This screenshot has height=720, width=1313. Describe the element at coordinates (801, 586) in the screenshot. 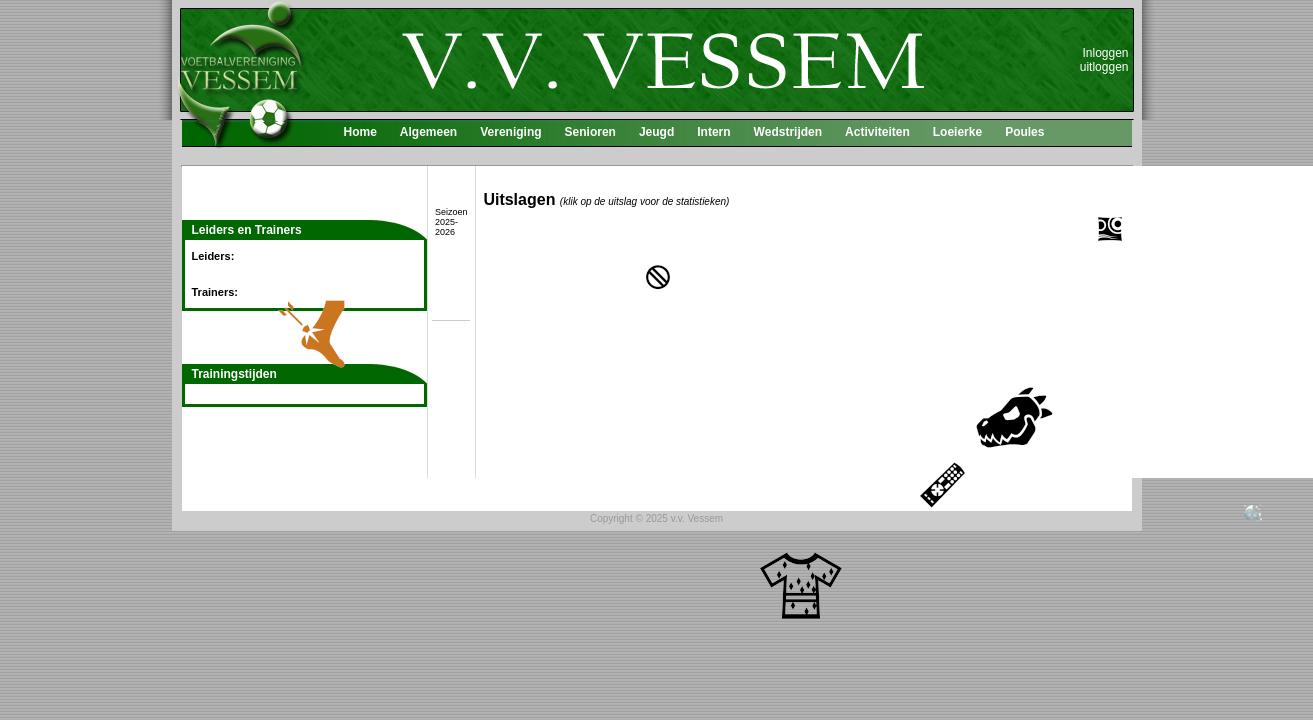

I see `equip armor or defensive gear` at that location.